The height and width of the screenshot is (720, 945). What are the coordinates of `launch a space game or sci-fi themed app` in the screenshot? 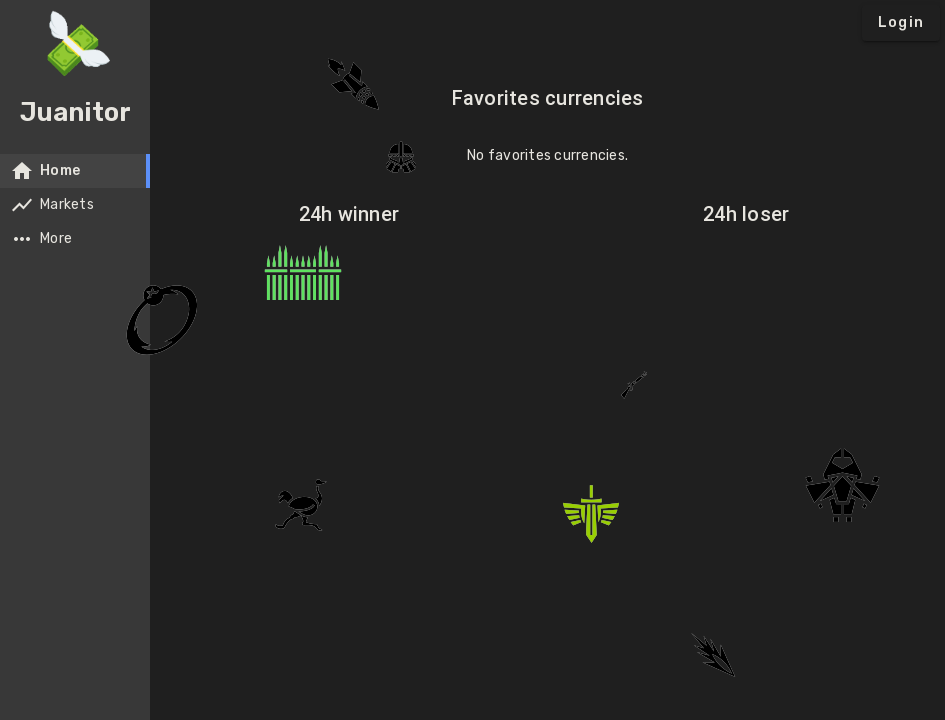 It's located at (842, 484).